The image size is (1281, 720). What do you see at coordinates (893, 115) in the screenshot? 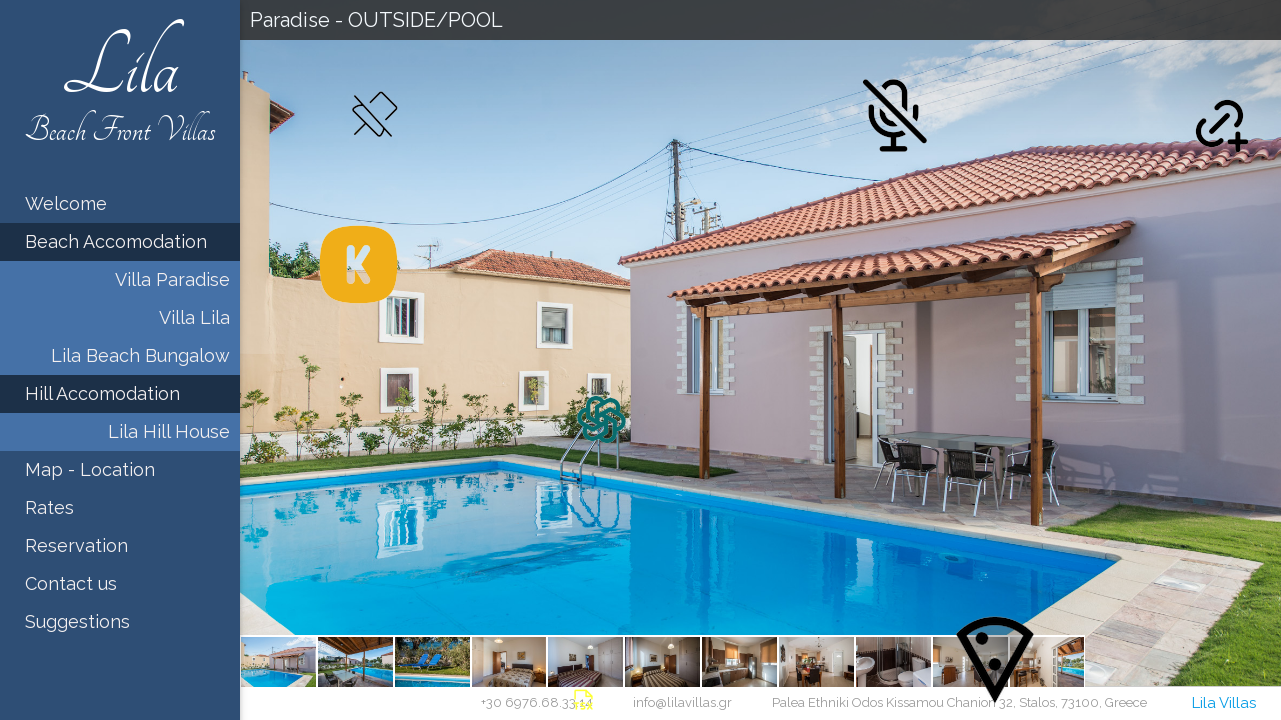
I see `mute your microphone` at bounding box center [893, 115].